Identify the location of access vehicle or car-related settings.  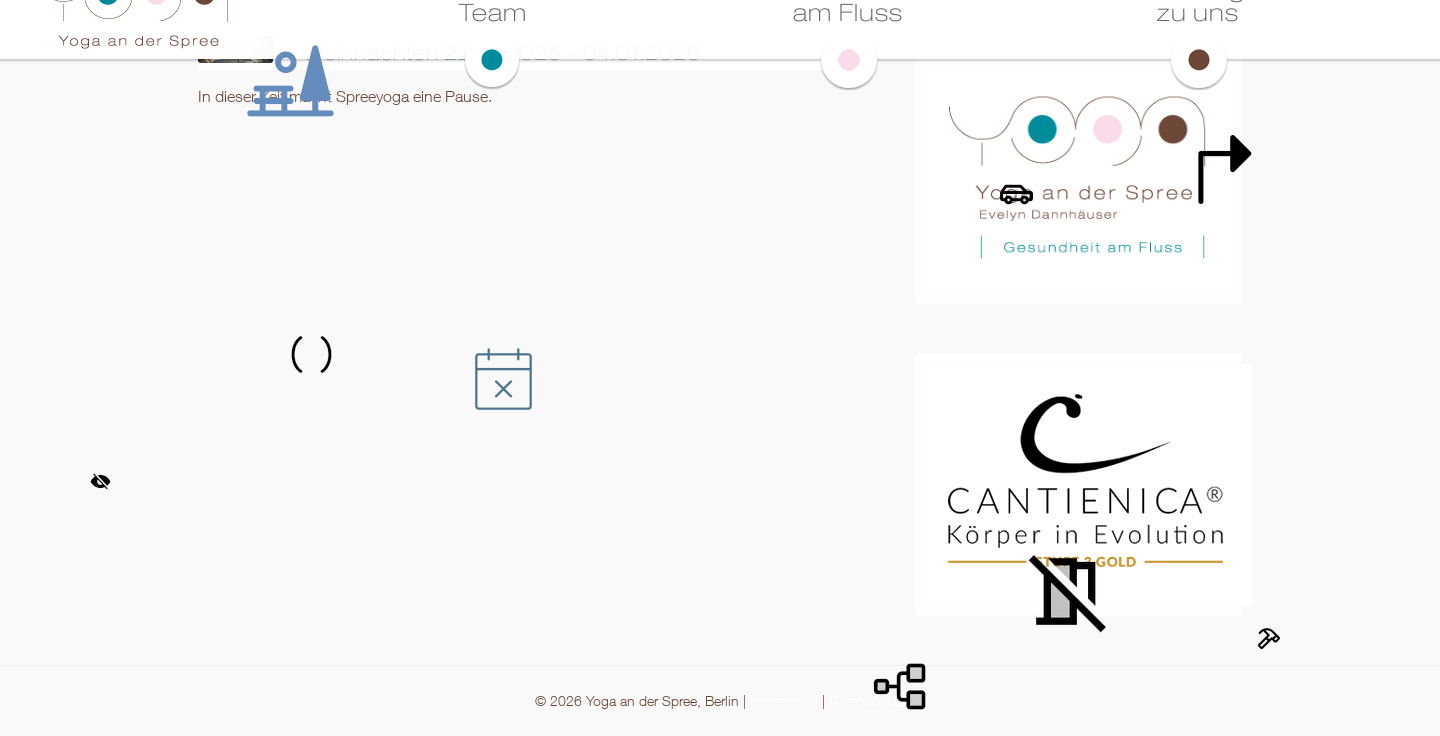
(1016, 193).